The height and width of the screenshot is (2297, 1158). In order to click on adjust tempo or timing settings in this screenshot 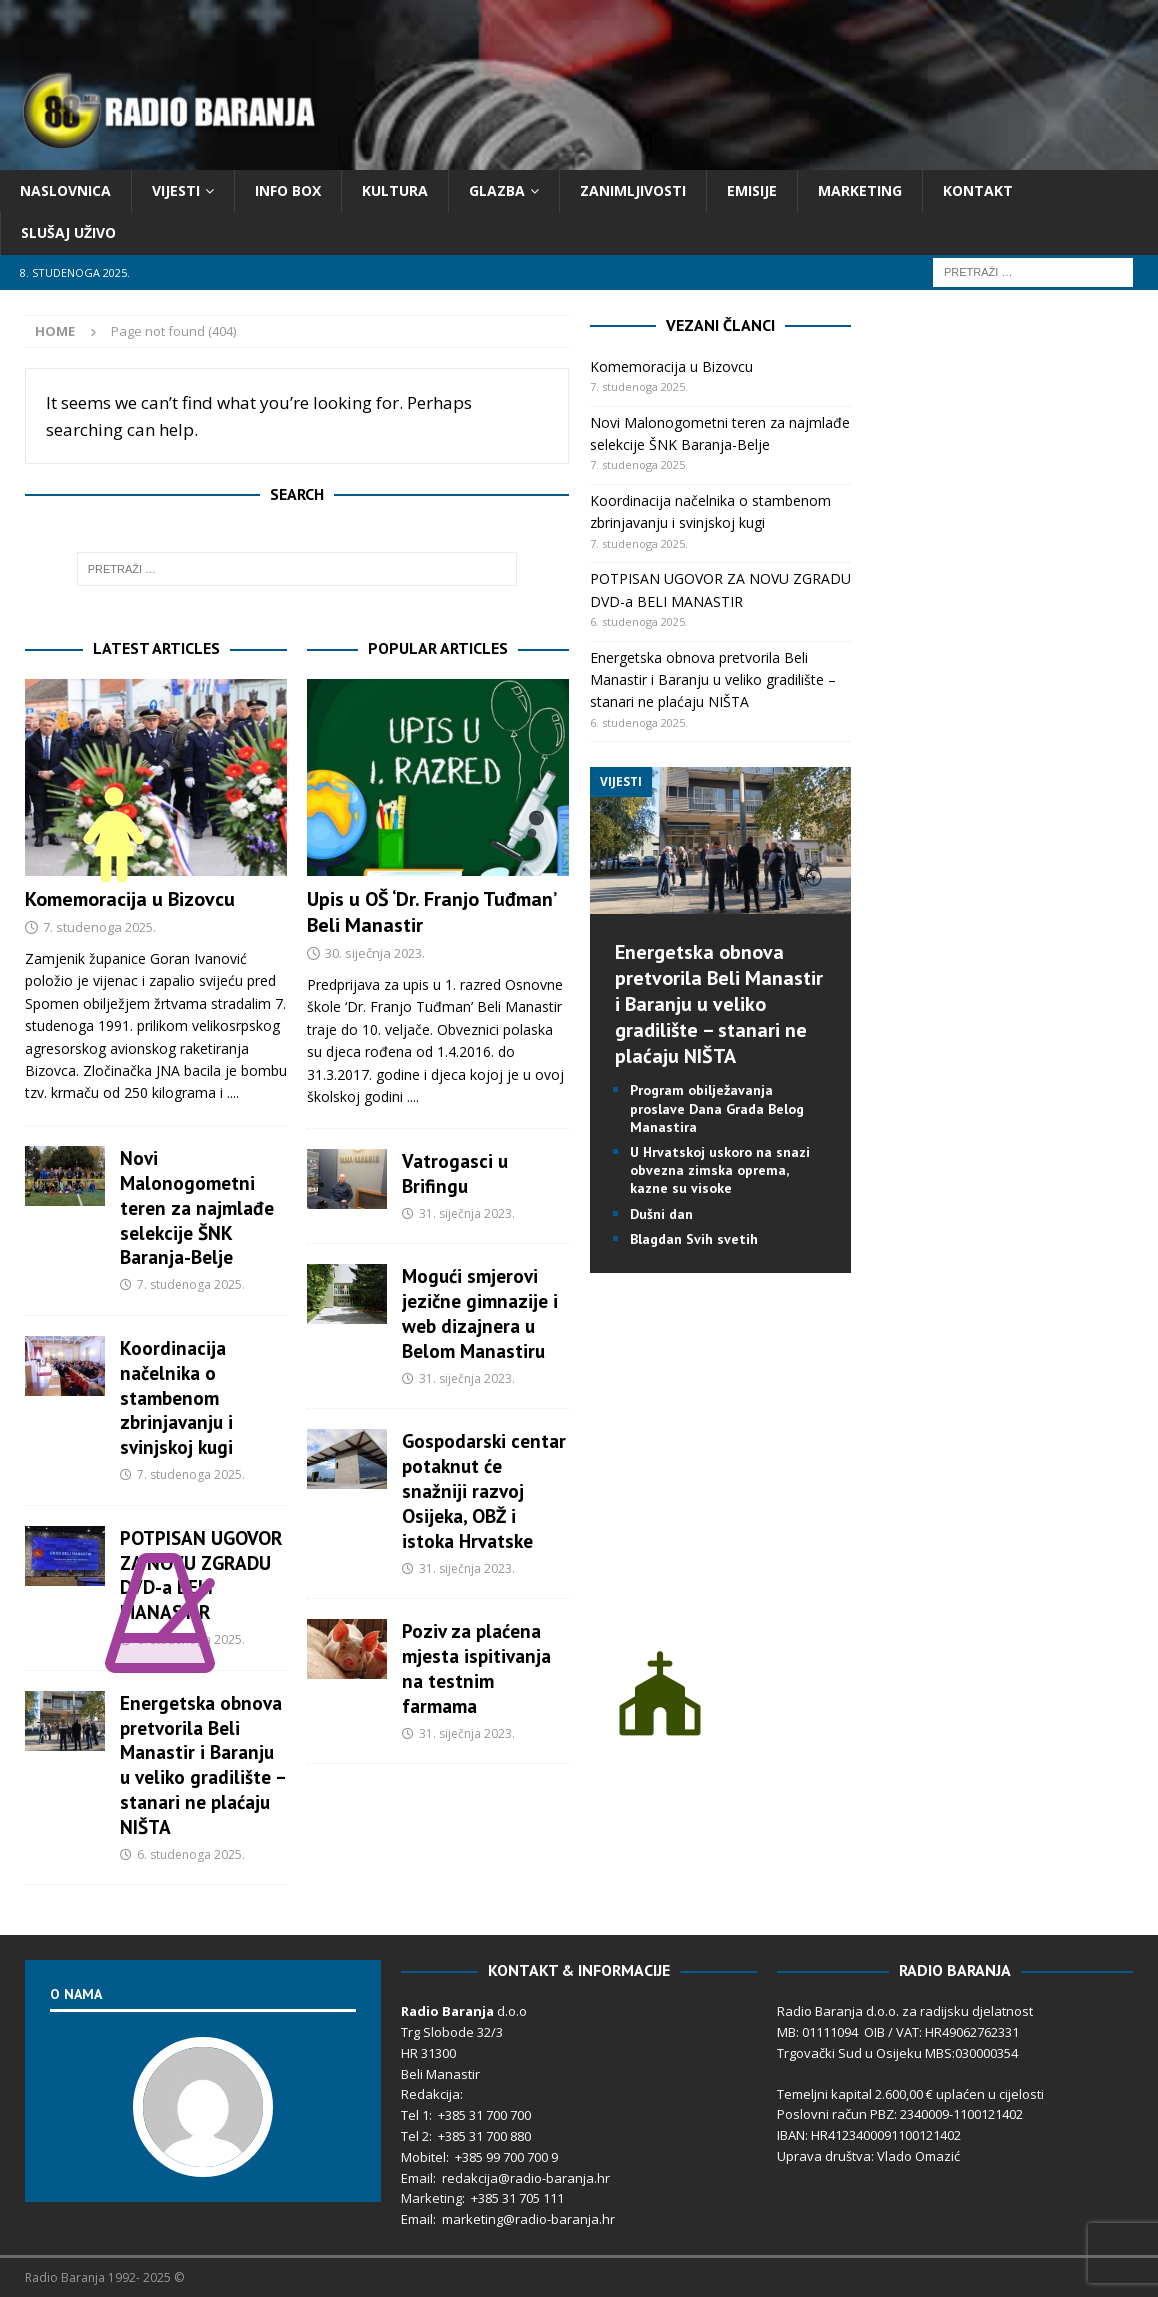, I will do `click(160, 1613)`.